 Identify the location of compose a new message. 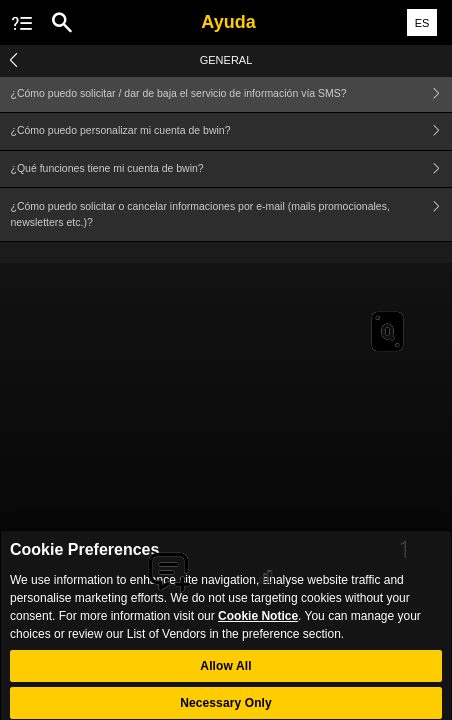
(168, 570).